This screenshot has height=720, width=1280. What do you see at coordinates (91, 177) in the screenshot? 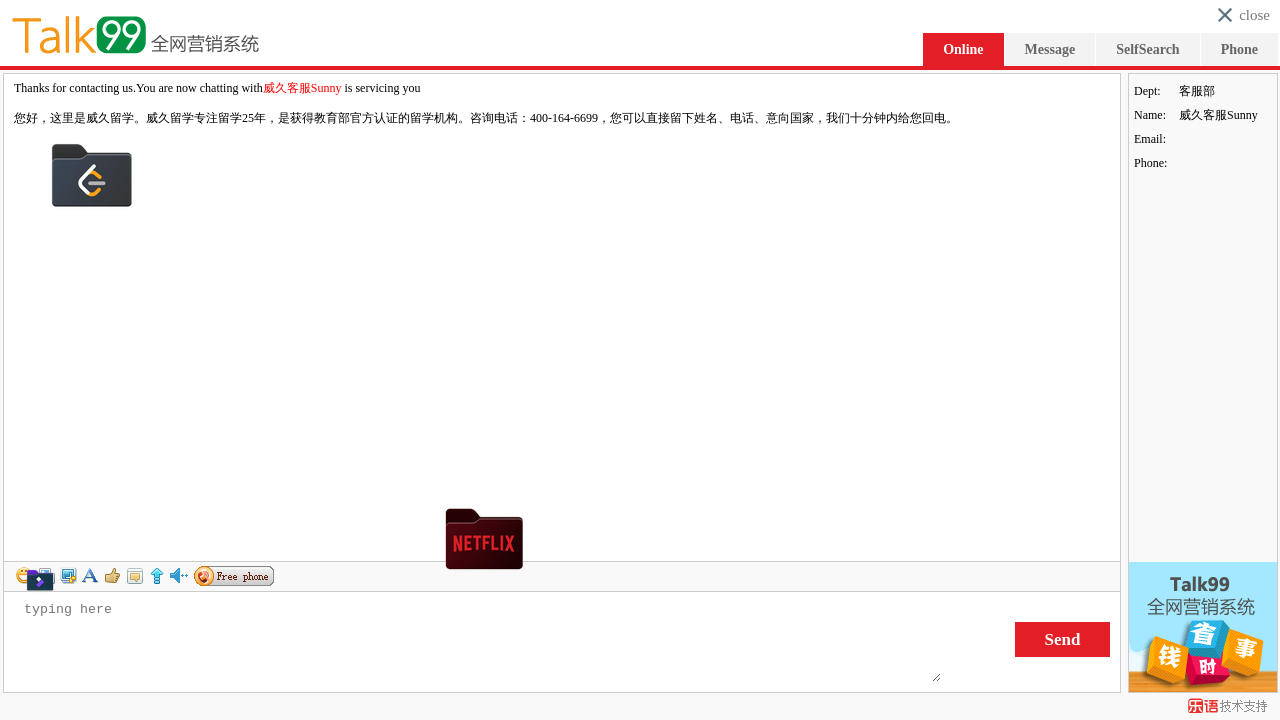
I see `open your leetcode practice files folder` at bounding box center [91, 177].